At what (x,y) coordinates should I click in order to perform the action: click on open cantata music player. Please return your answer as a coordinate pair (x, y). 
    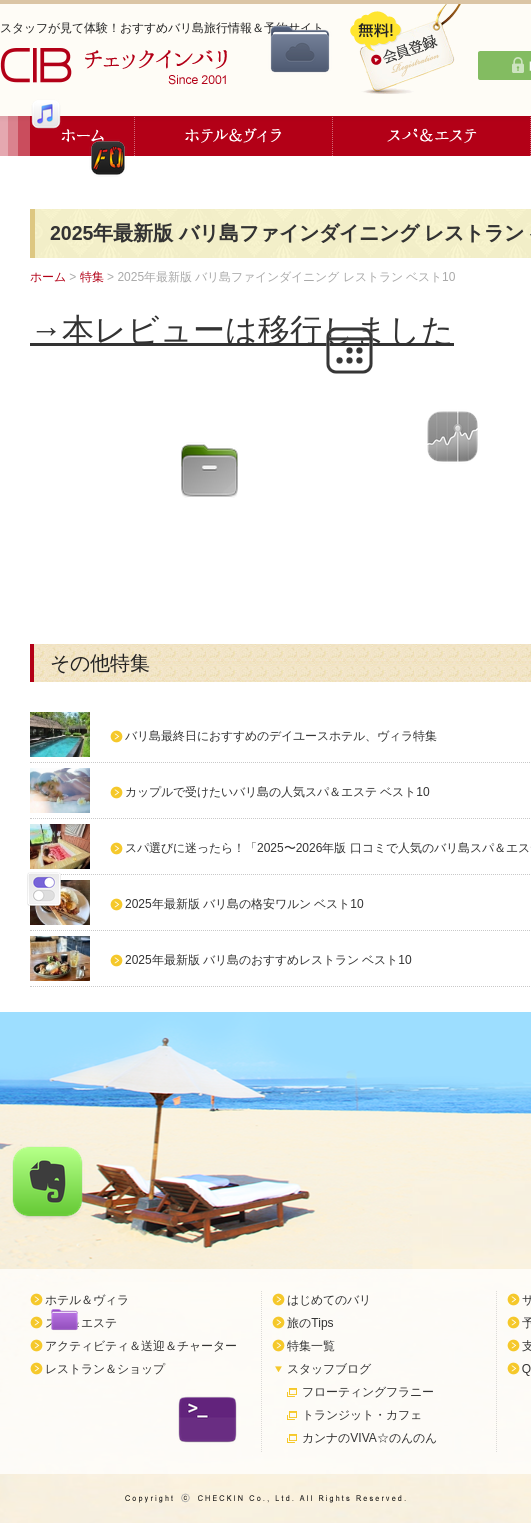
    Looking at the image, I should click on (46, 114).